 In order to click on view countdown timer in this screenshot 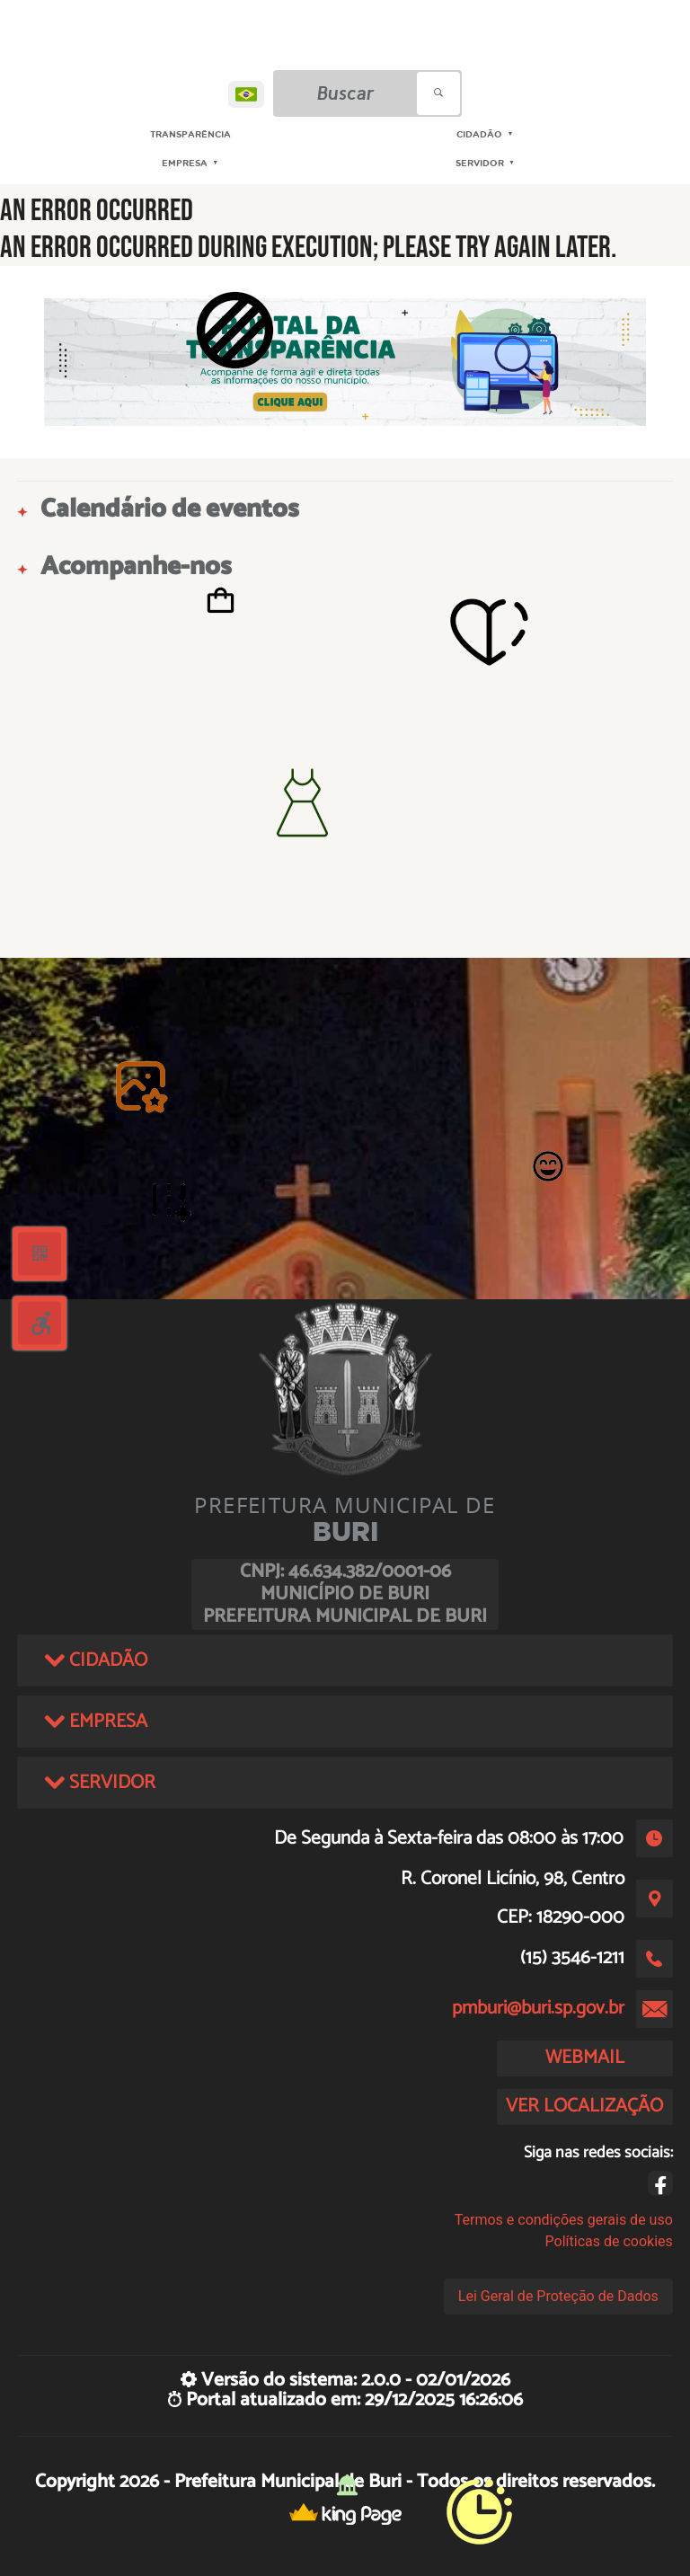, I will do `click(479, 2511)`.